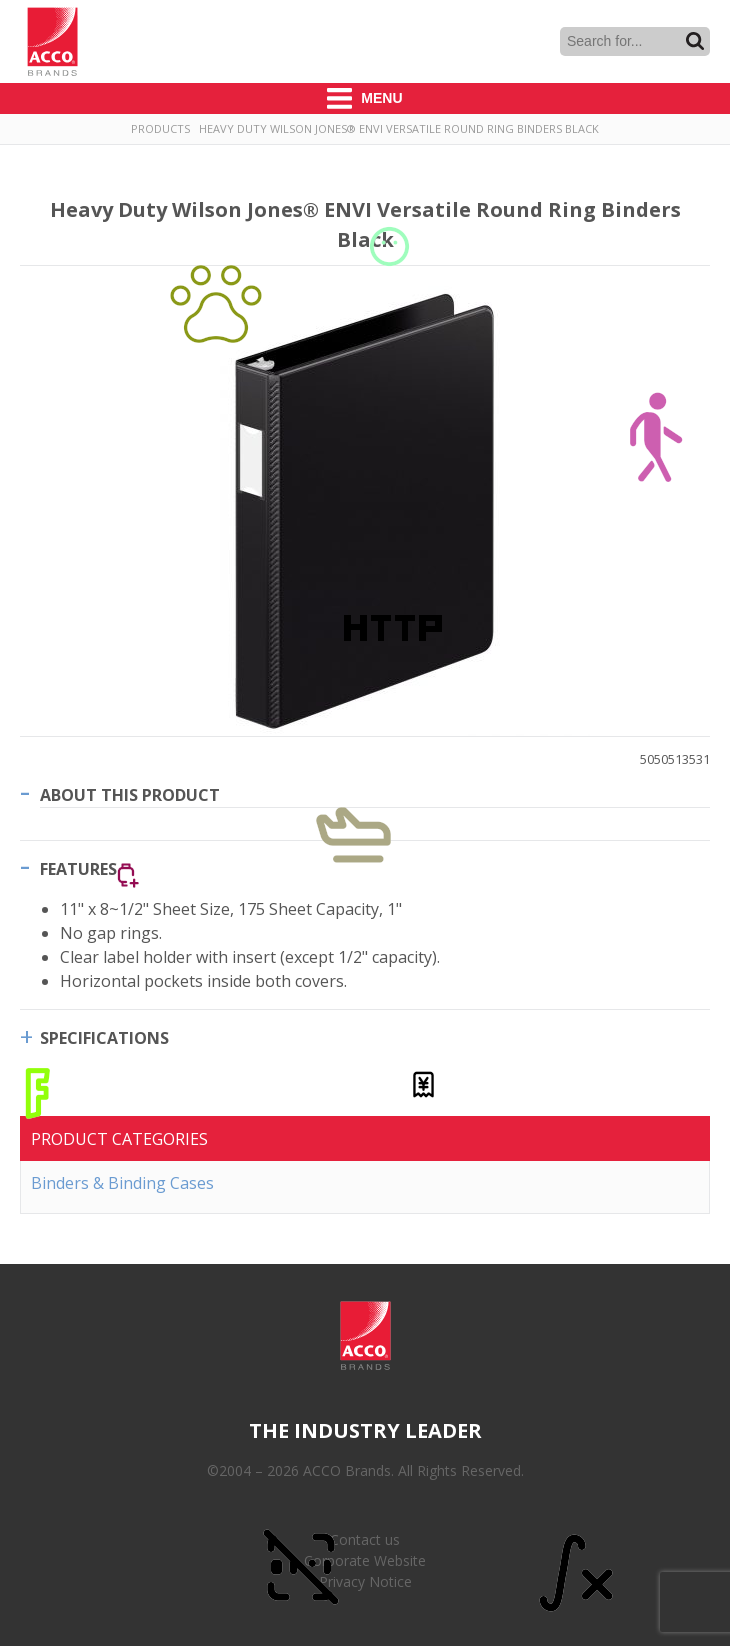 Image resolution: width=730 pixels, height=1646 pixels. What do you see at coordinates (423, 1084) in the screenshot?
I see `view yen transaction receipt` at bounding box center [423, 1084].